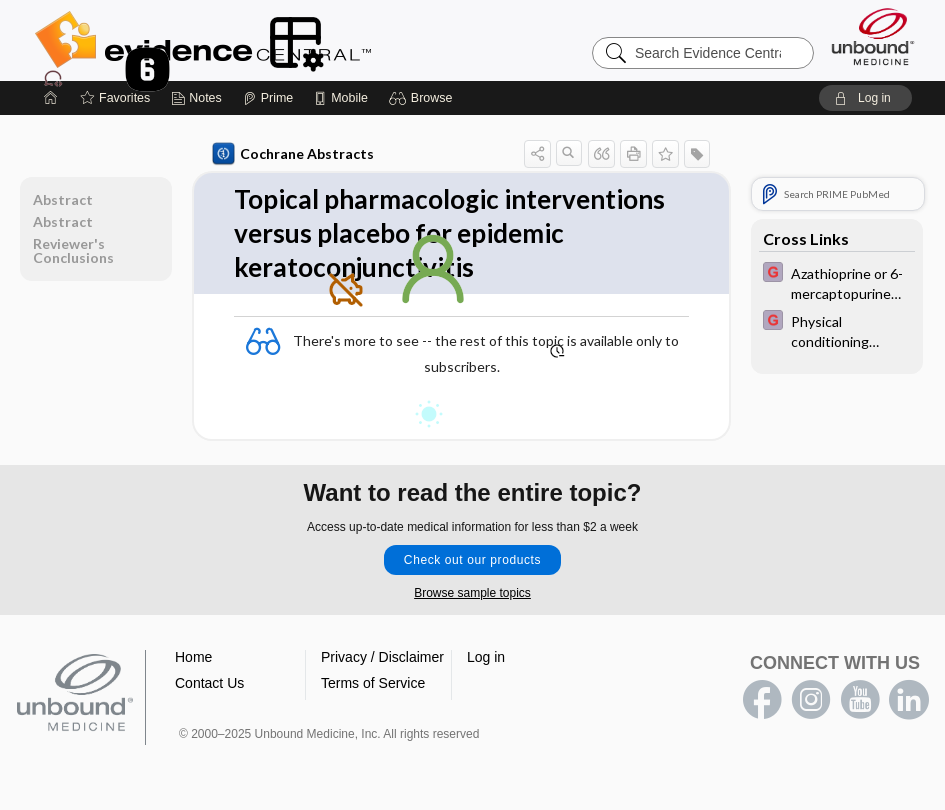  I want to click on view code snippets in chat, so click(53, 78).